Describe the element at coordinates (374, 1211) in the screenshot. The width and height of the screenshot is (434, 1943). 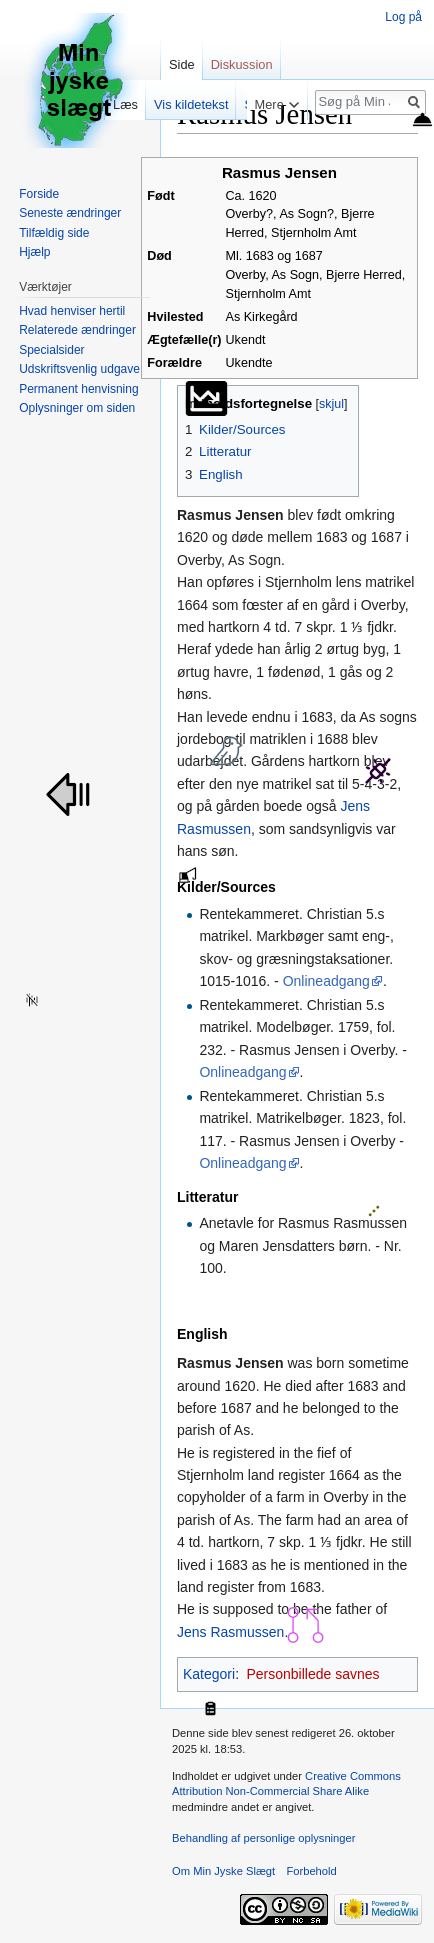
I see `more options menu (diagonal variant)` at that location.